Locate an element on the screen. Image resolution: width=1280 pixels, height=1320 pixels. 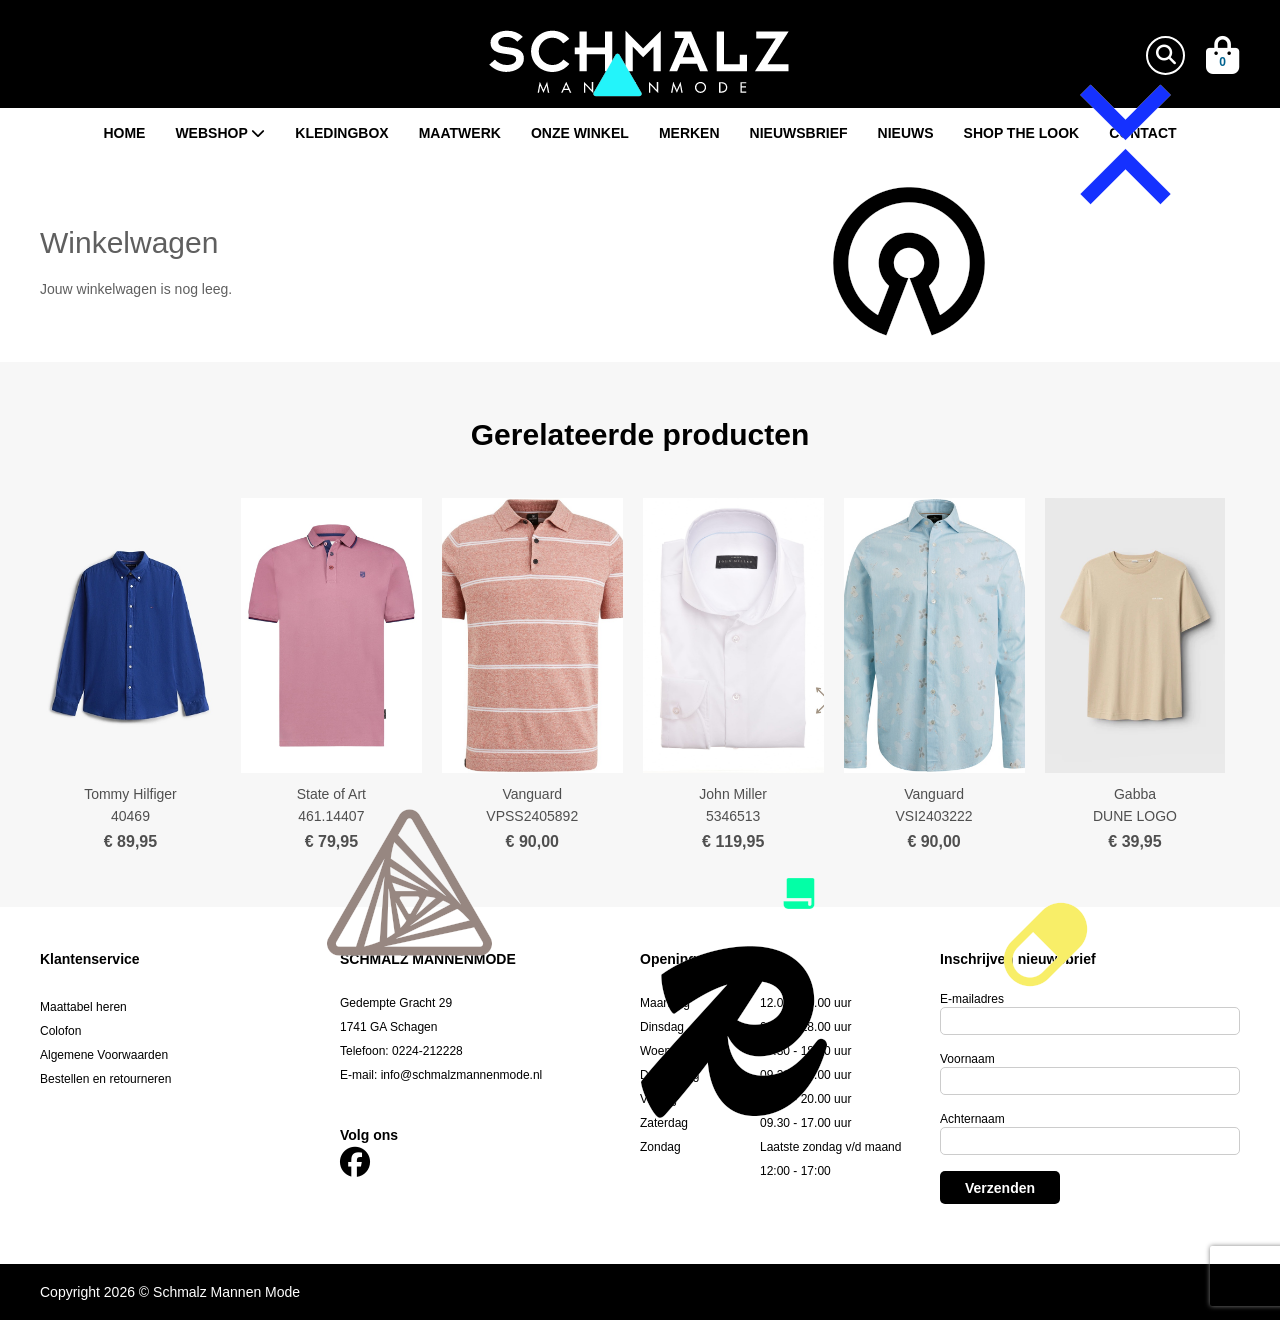
Redis database service logo is located at coordinates (734, 1032).